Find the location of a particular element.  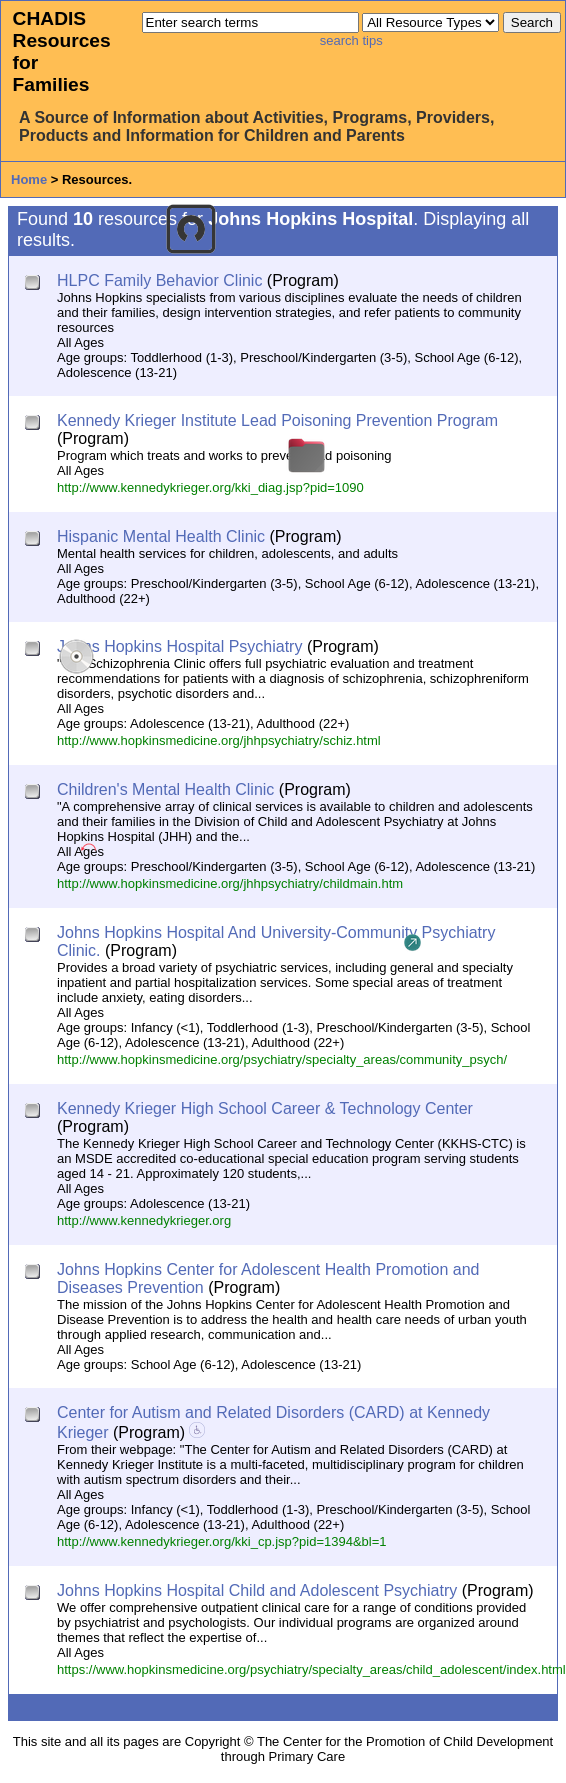

indicates a symbolic link or shortcut to another file is located at coordinates (412, 942).